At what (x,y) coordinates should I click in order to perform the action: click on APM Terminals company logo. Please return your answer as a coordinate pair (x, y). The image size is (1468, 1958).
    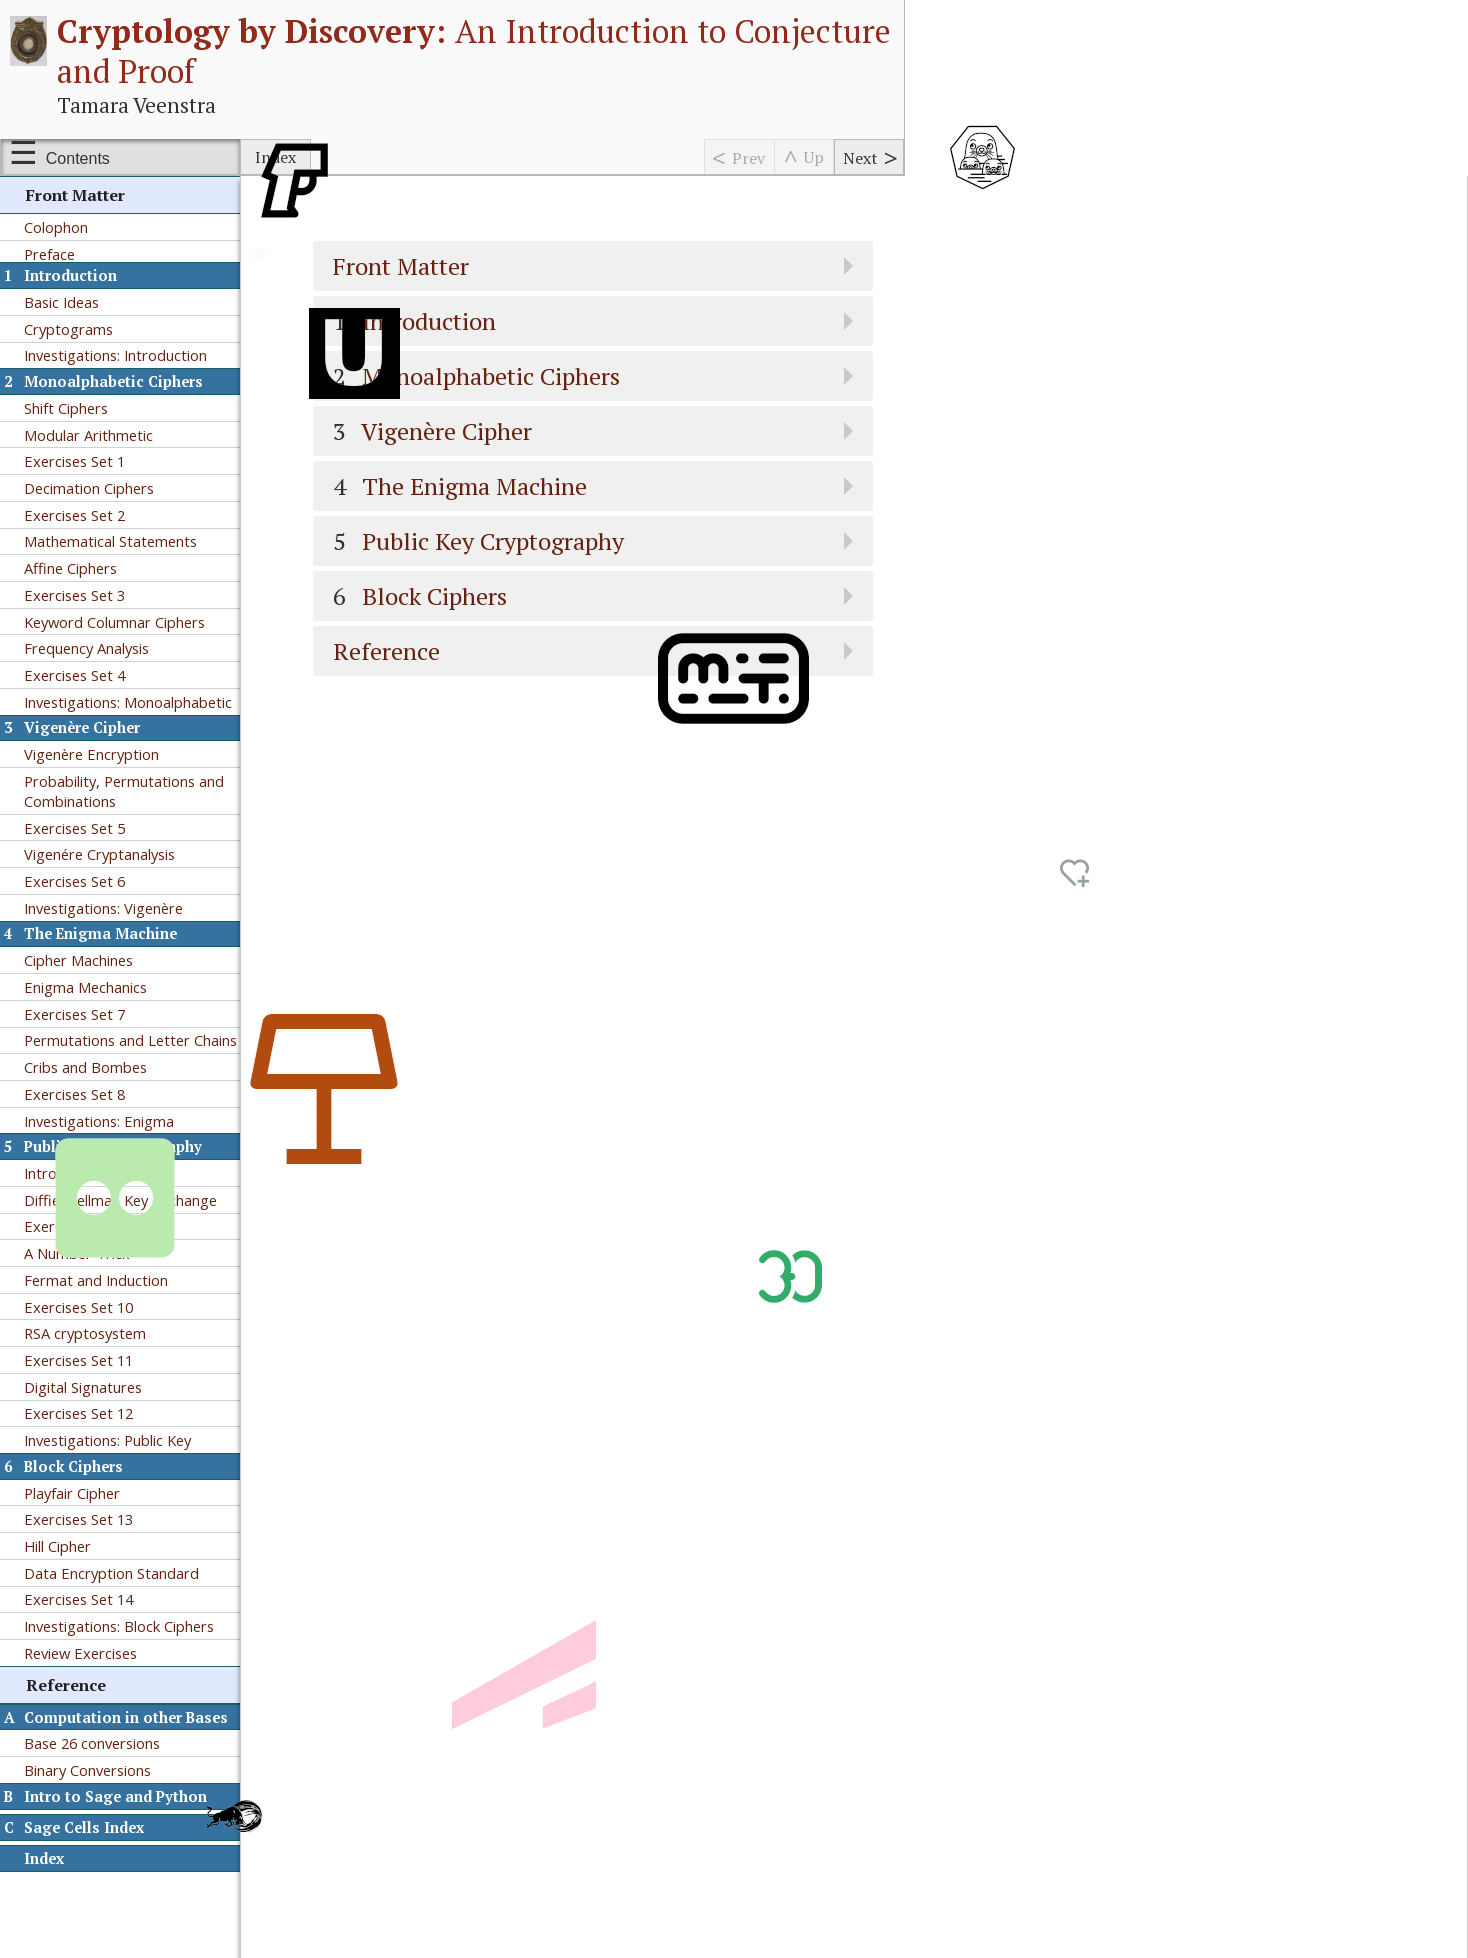
    Looking at the image, I should click on (524, 1675).